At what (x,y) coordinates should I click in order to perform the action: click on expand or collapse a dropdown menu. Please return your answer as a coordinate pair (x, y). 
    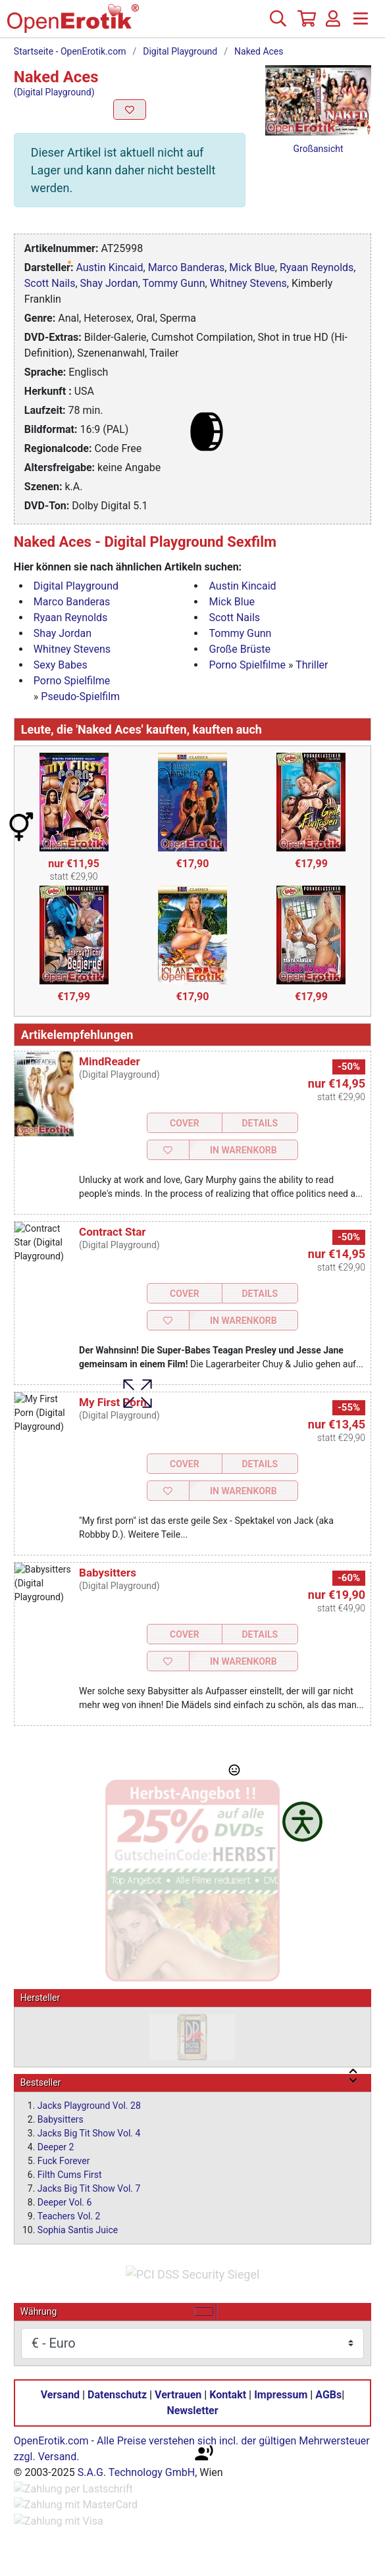
    Looking at the image, I should click on (353, 2075).